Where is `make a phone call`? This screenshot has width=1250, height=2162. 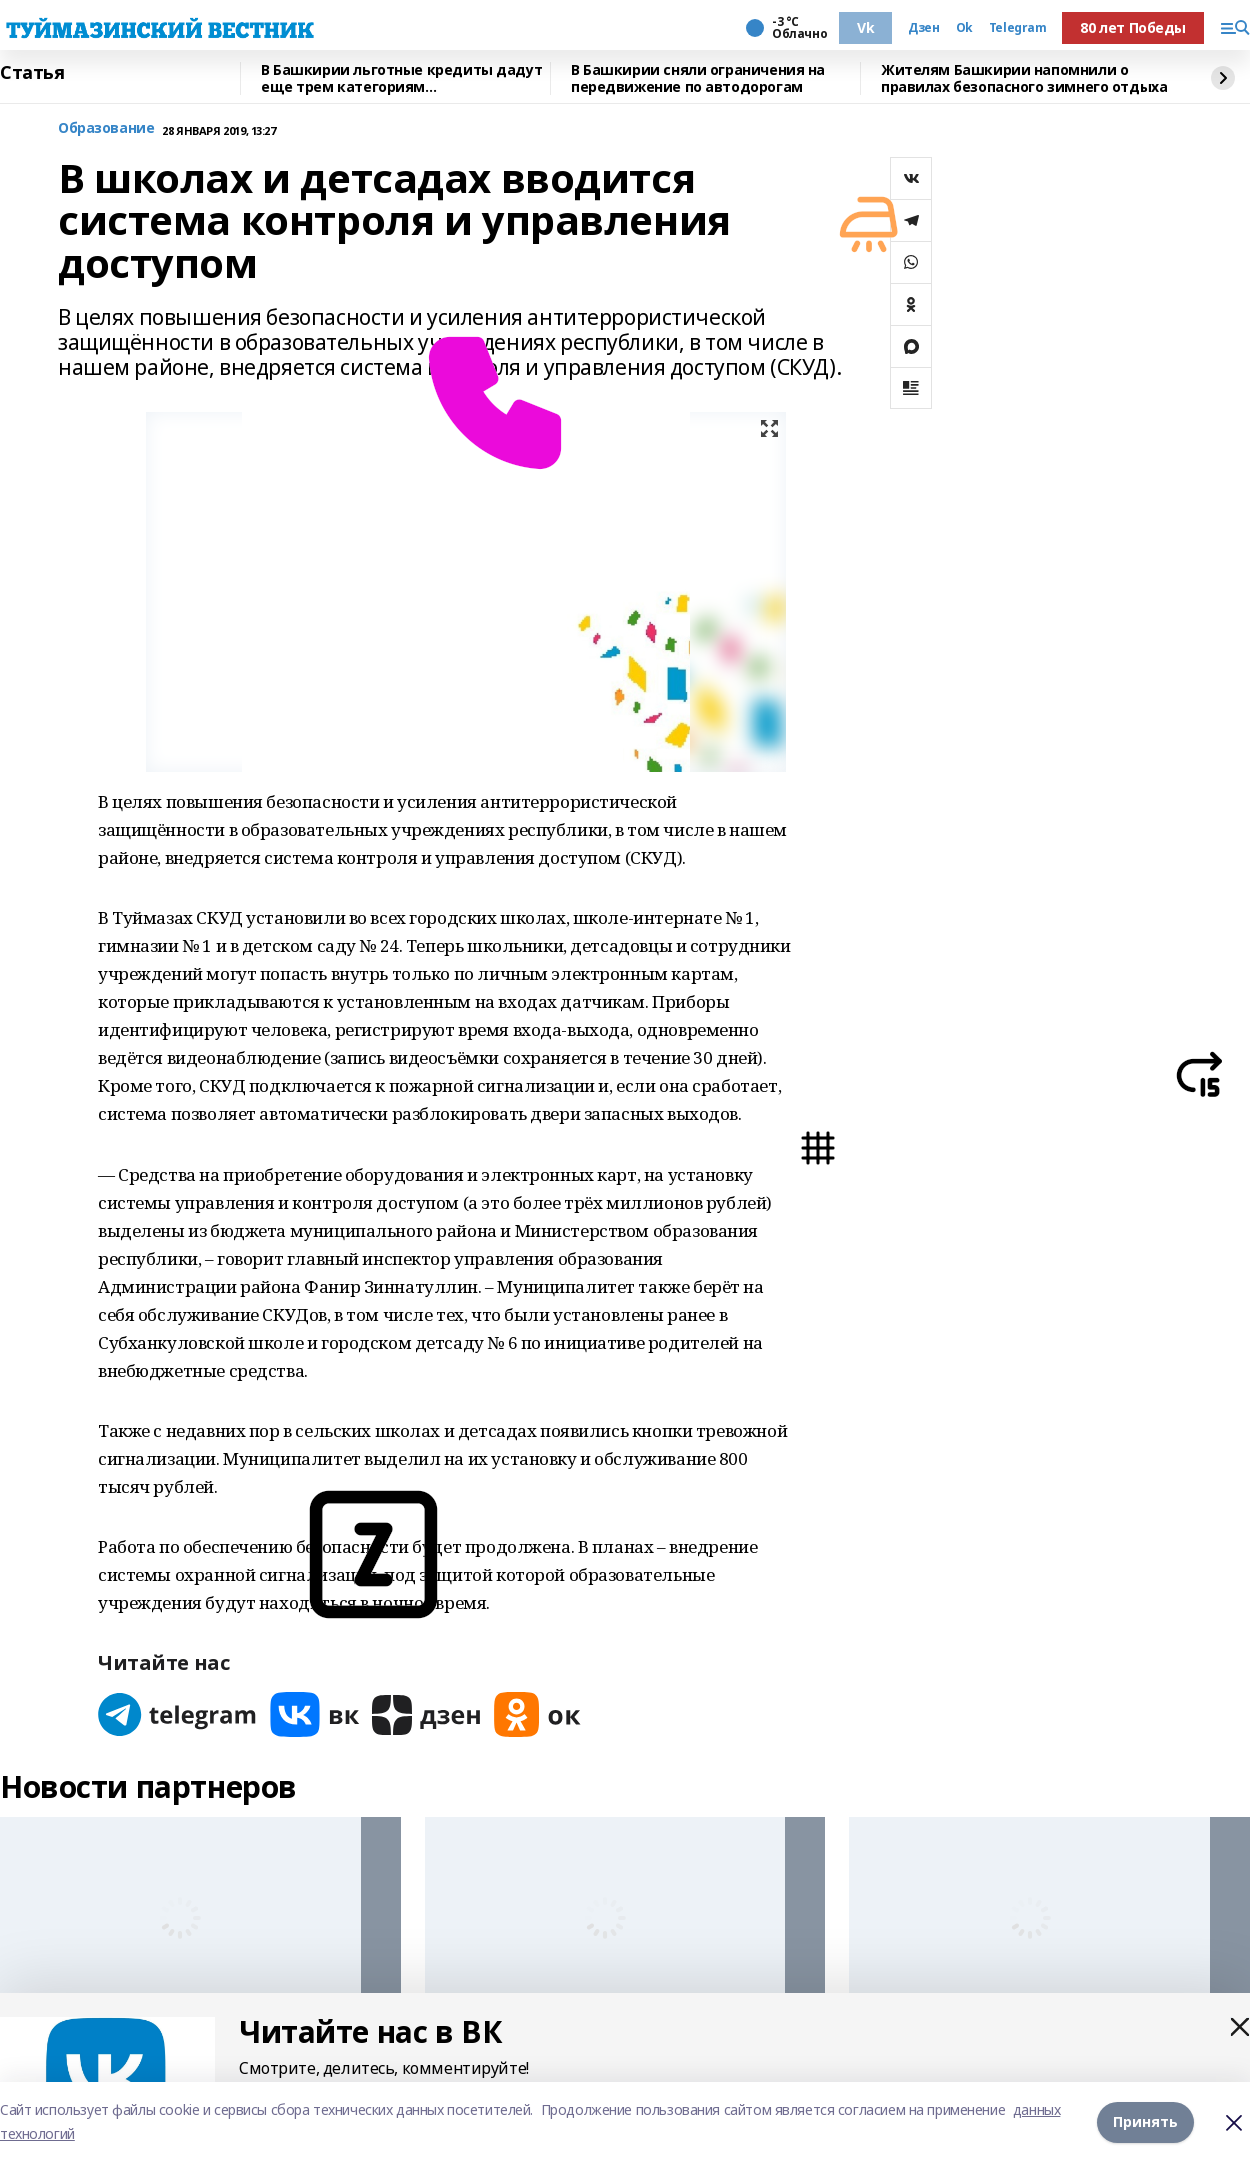
make a phone call is located at coordinates (498, 399).